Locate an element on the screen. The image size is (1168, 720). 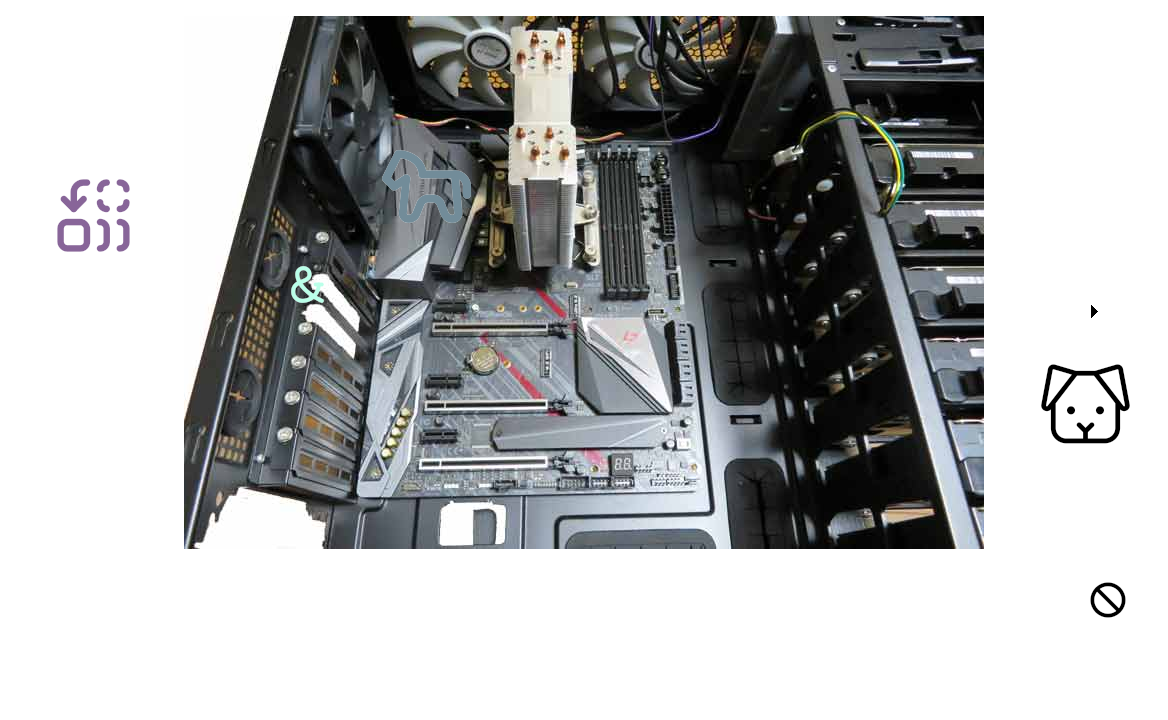
replace all matching instances in a document is located at coordinates (93, 215).